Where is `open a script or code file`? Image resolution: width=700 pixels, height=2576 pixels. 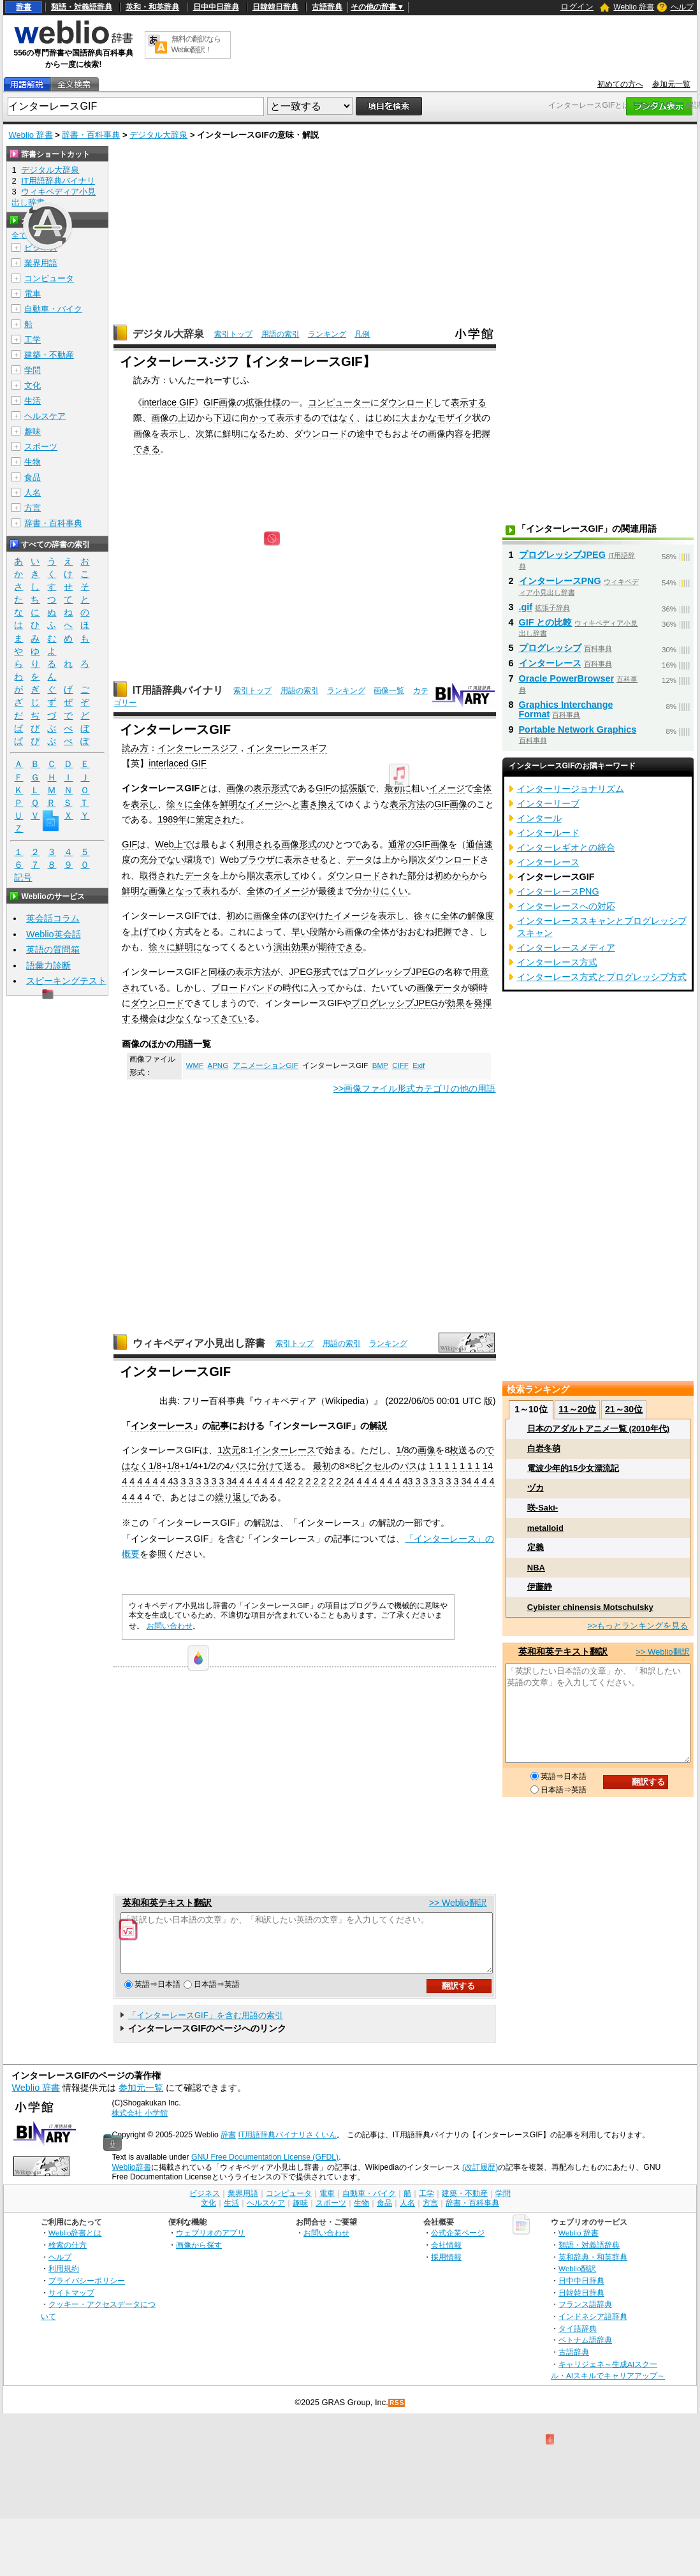 open a script or code file is located at coordinates (521, 2224).